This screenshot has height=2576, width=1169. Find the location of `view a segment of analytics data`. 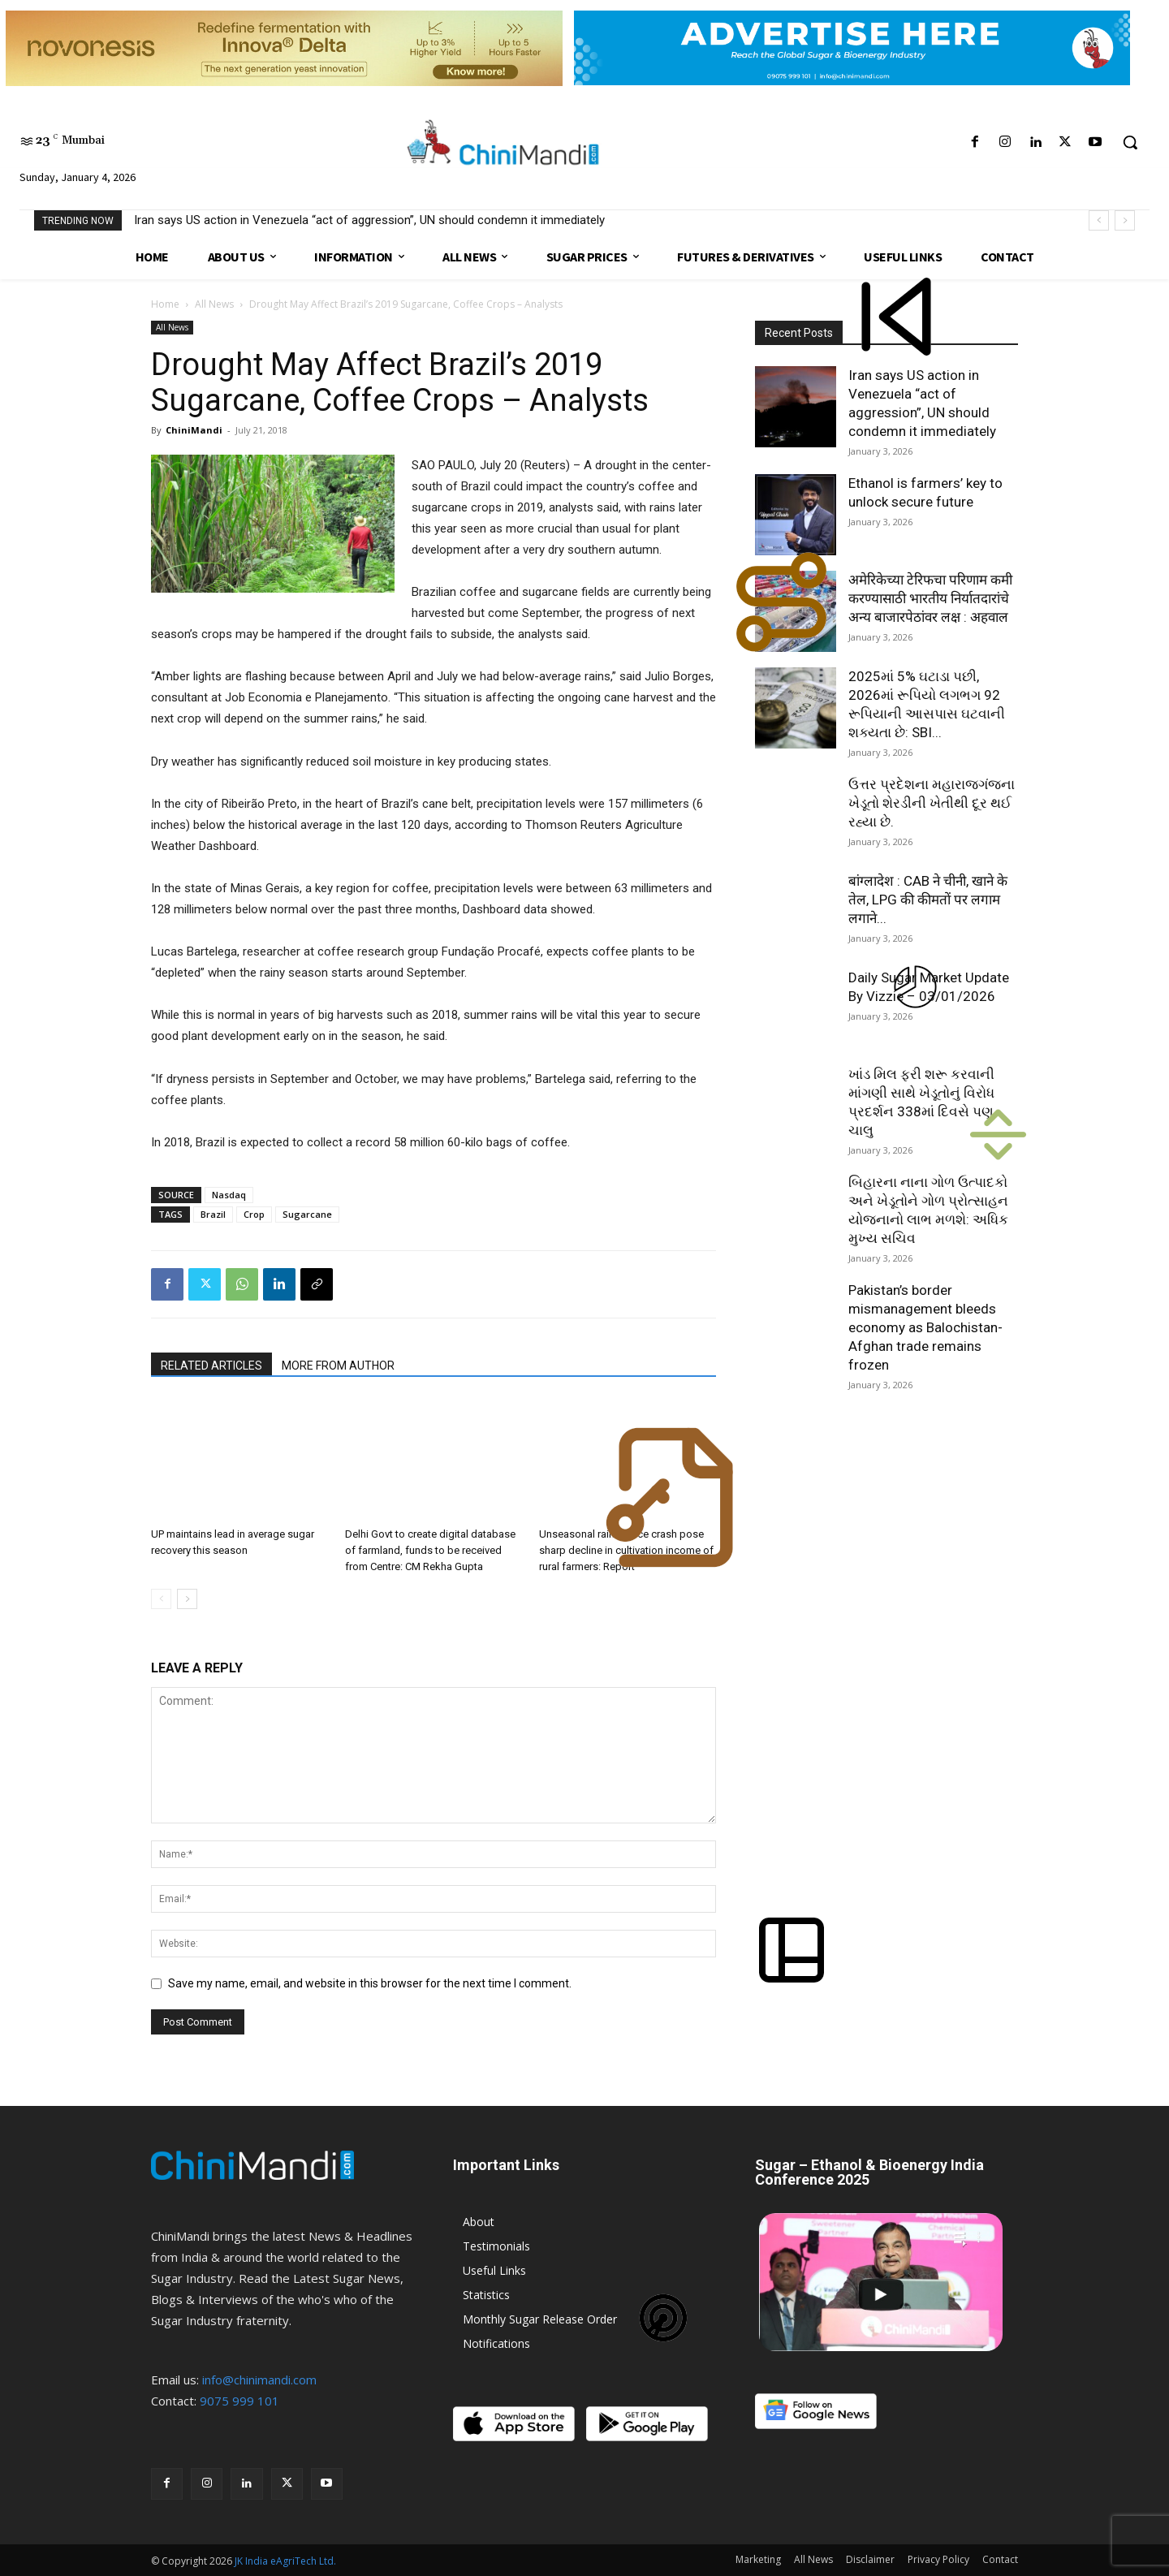

view a segment of analytics data is located at coordinates (915, 986).